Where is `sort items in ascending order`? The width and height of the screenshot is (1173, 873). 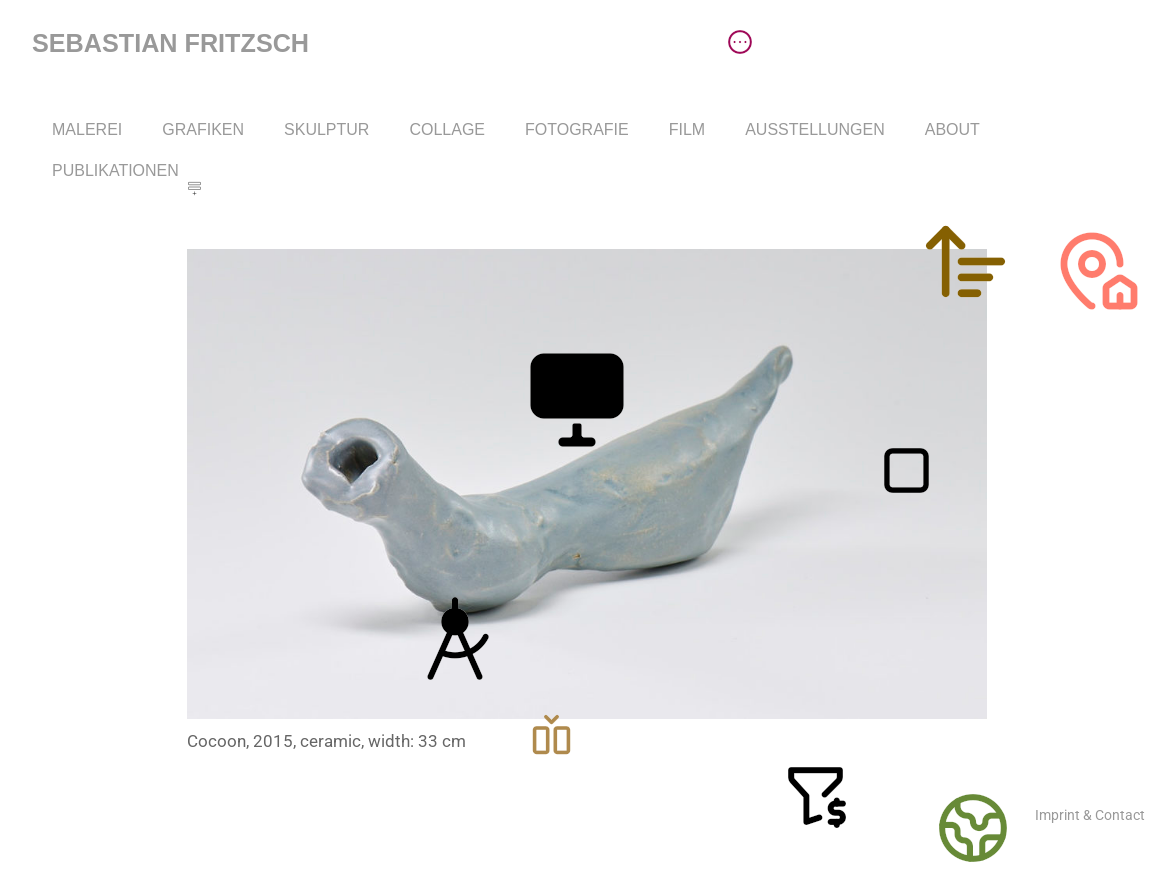 sort items in ascending order is located at coordinates (965, 261).